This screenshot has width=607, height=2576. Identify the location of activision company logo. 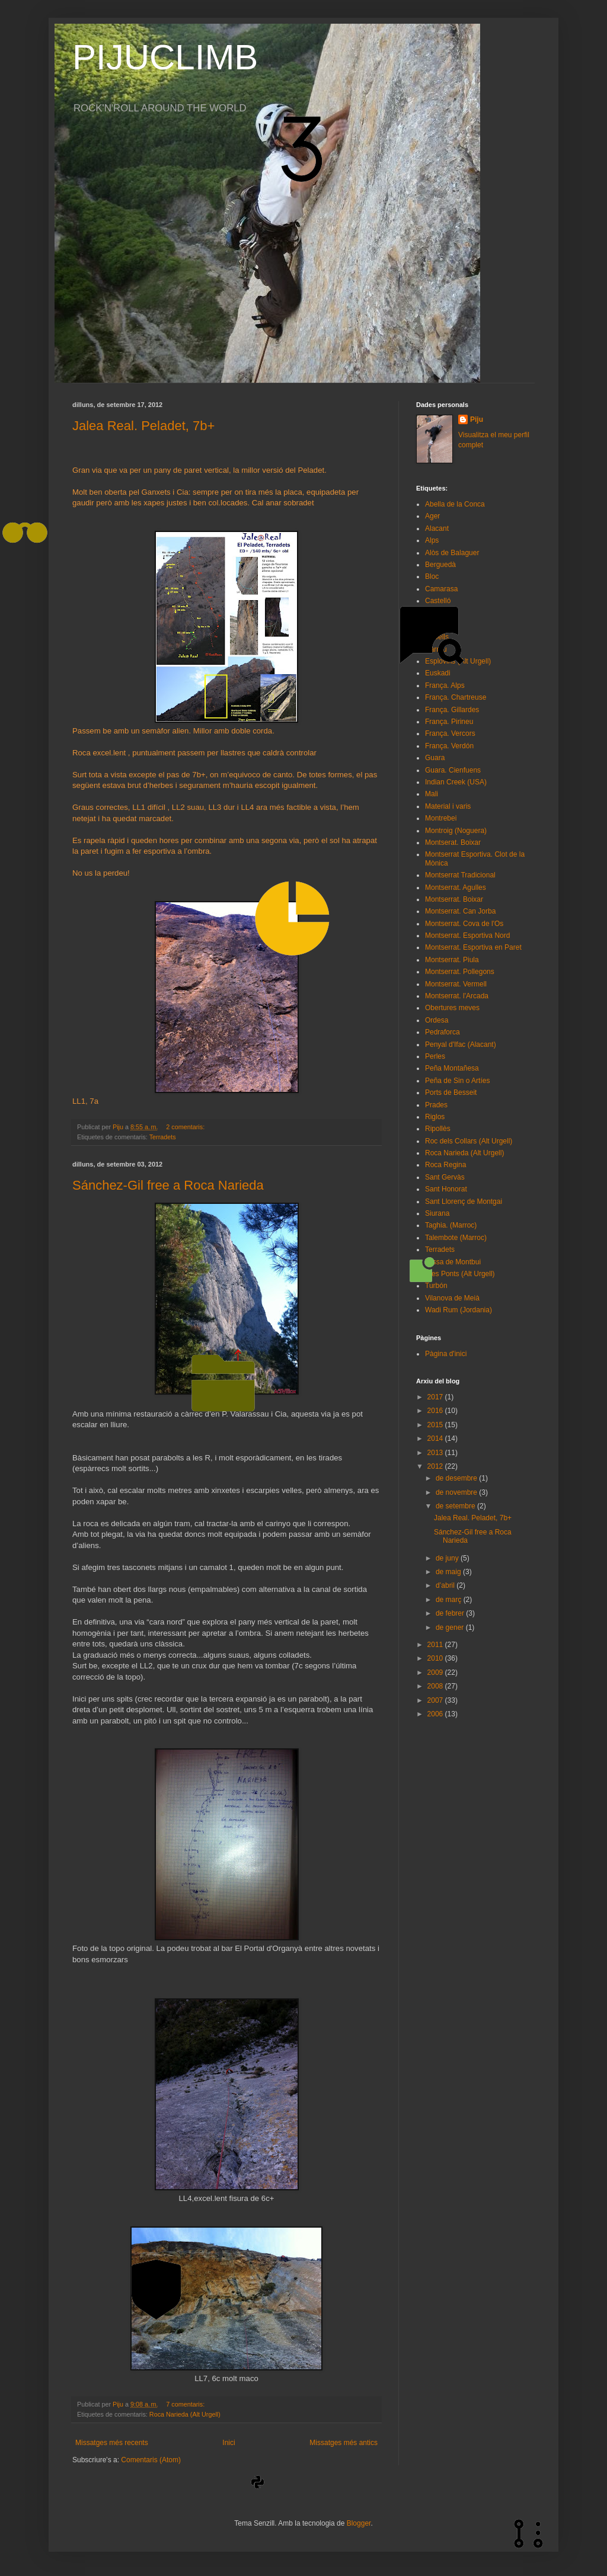
(285, 1391).